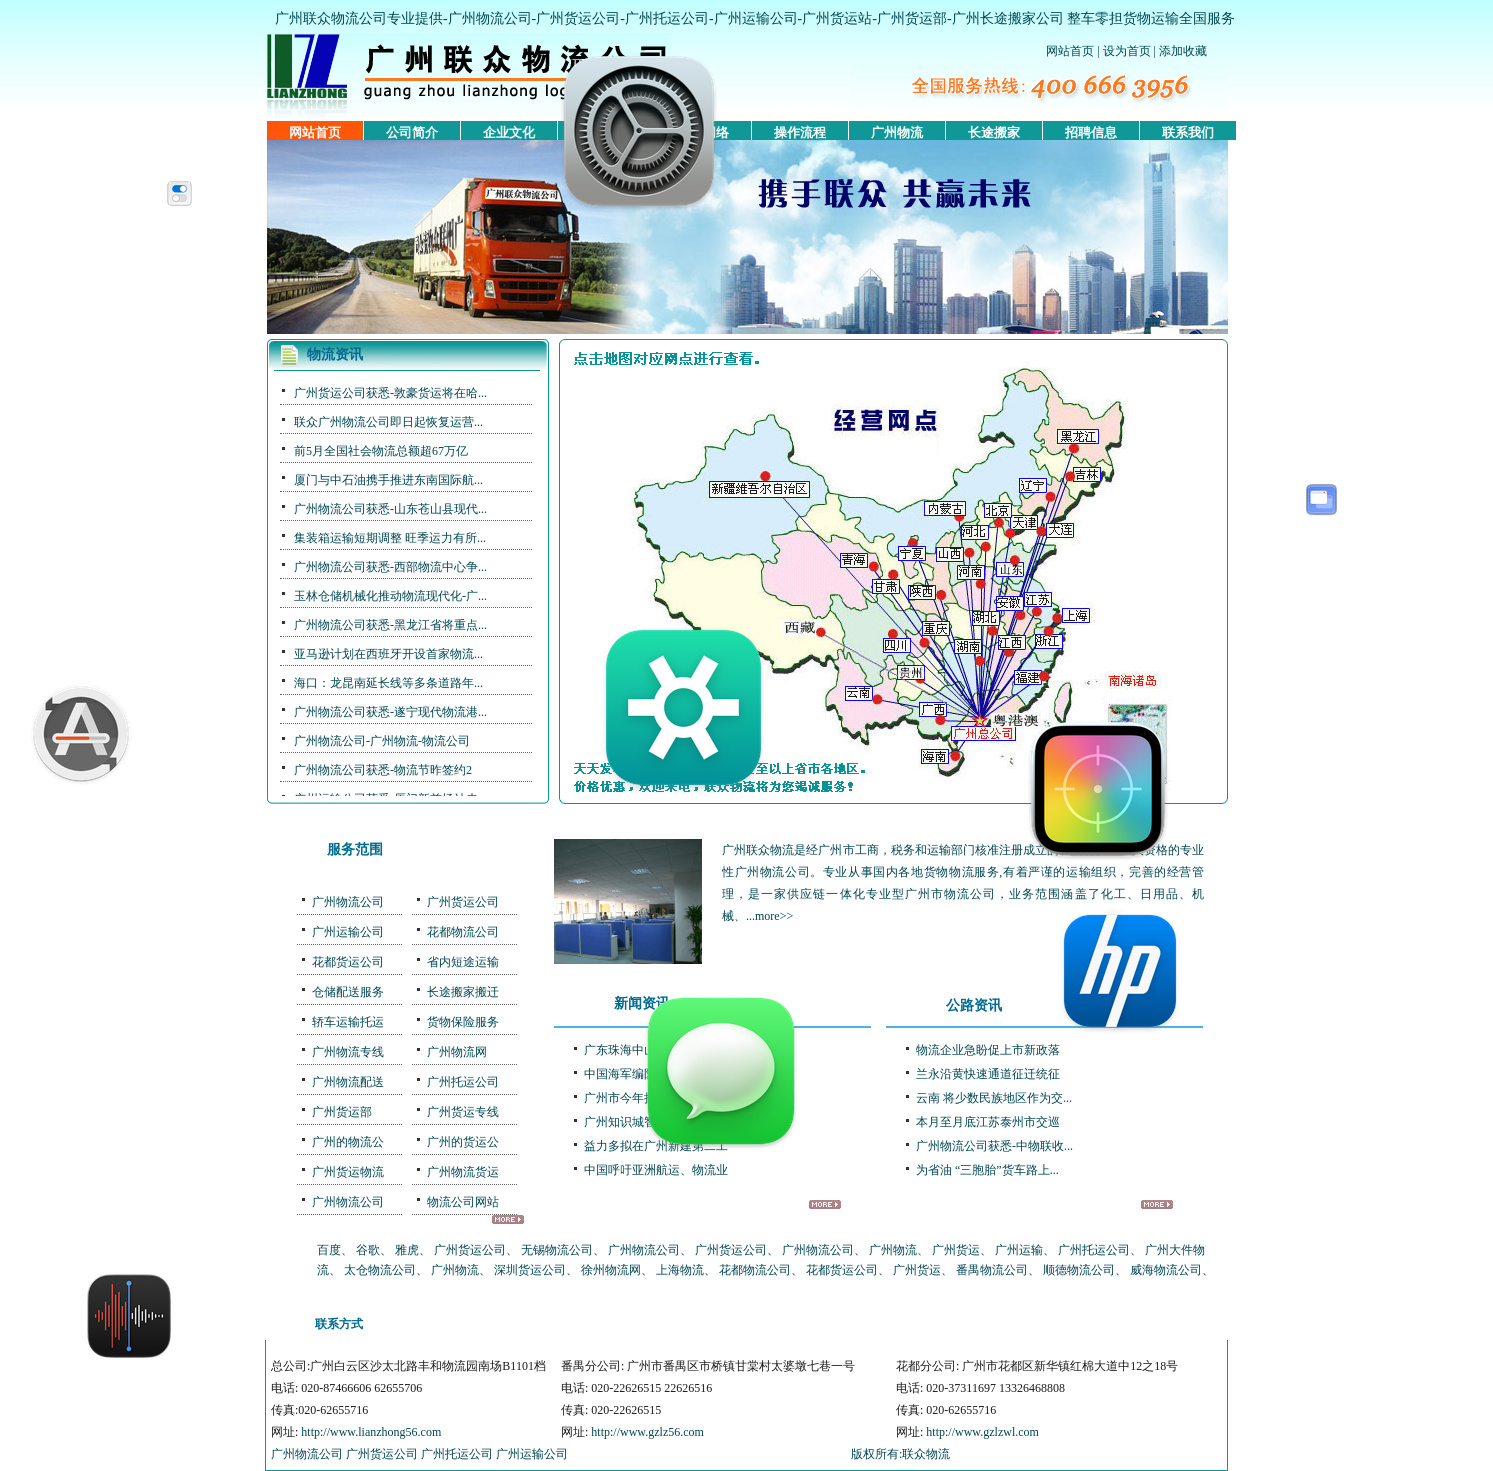 This screenshot has height=1471, width=1493. What do you see at coordinates (1120, 971) in the screenshot?
I see `open HP printer or device management app` at bounding box center [1120, 971].